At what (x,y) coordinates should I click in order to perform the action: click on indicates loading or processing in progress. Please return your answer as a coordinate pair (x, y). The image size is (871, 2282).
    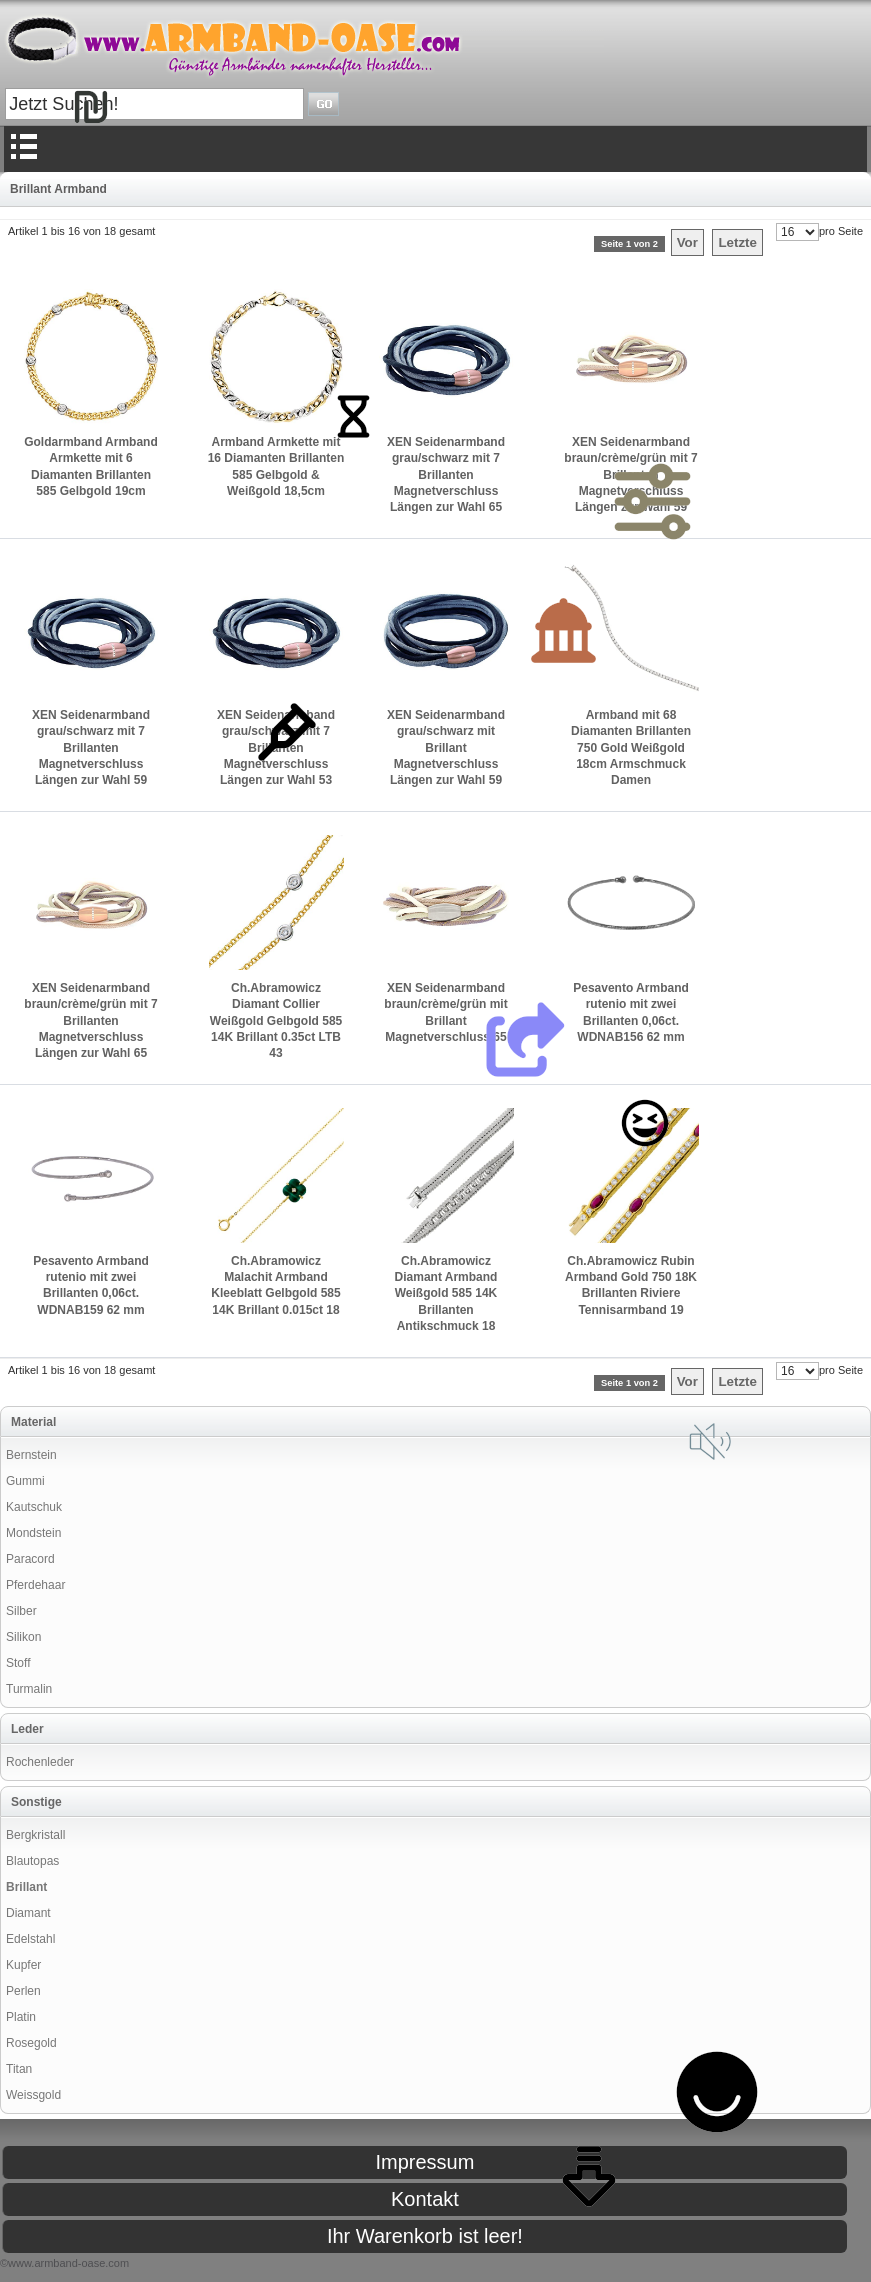
    Looking at the image, I should click on (353, 416).